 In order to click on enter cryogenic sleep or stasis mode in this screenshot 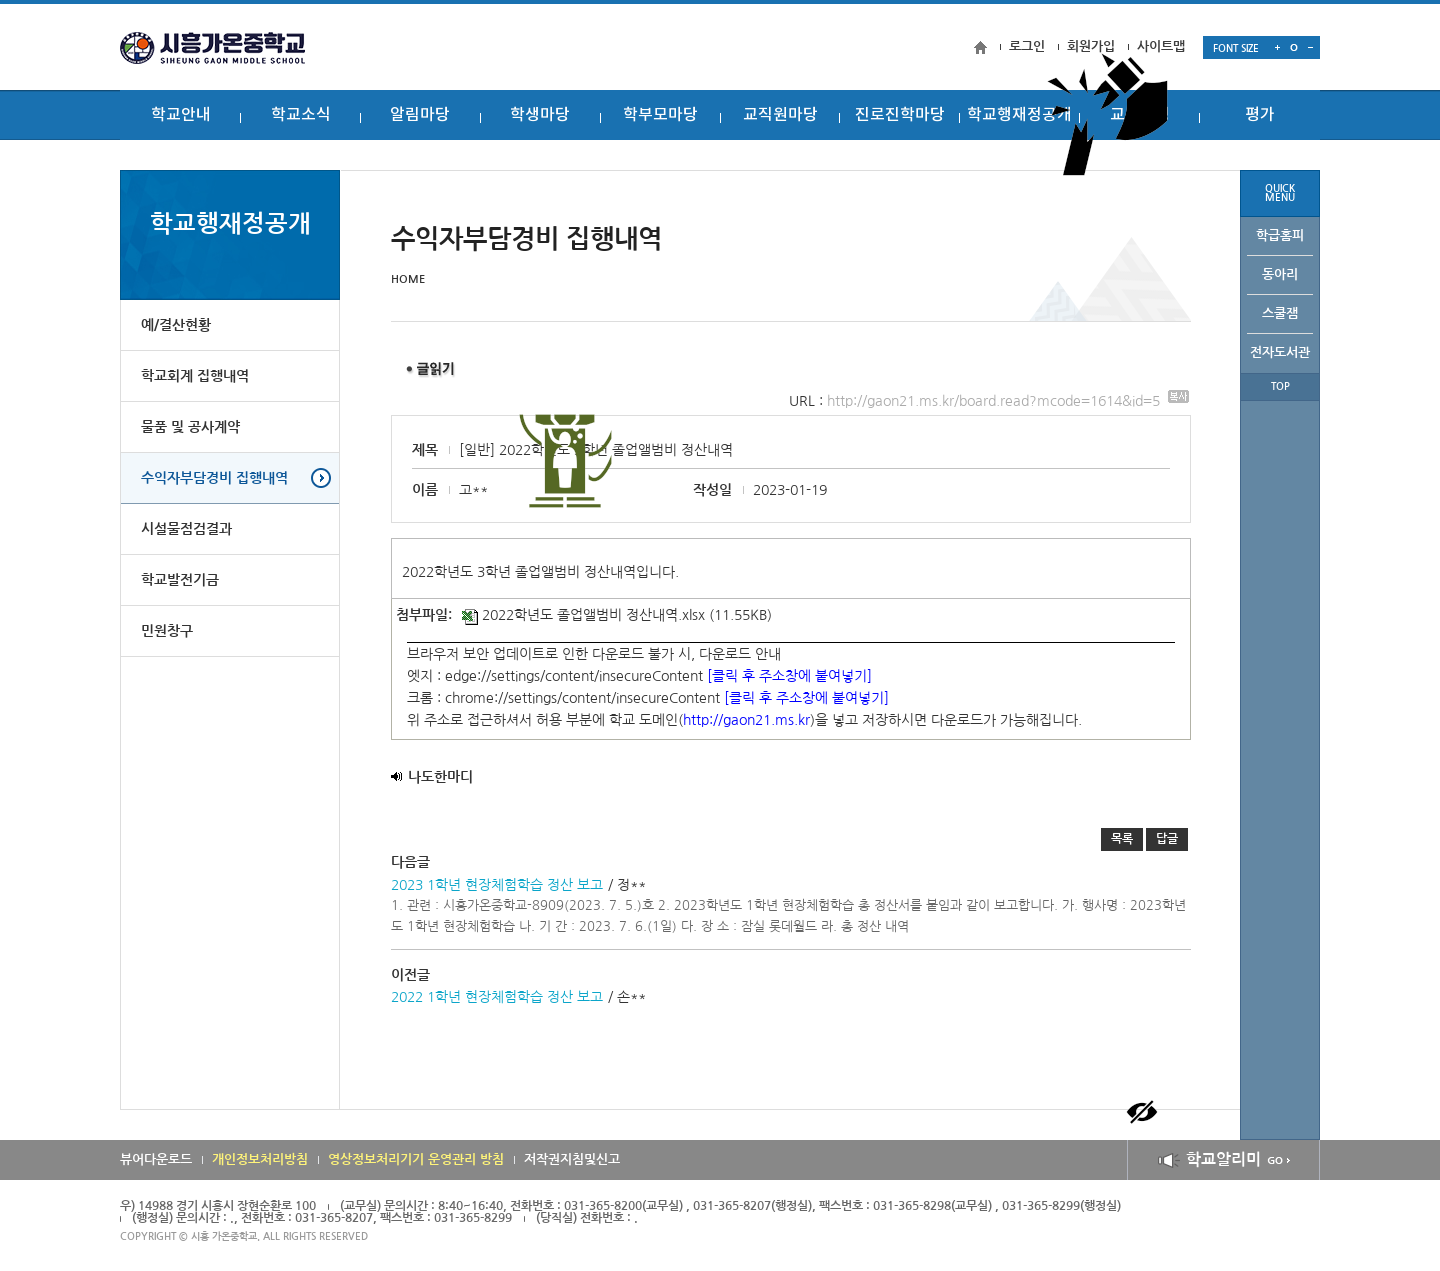, I will do `click(565, 461)`.